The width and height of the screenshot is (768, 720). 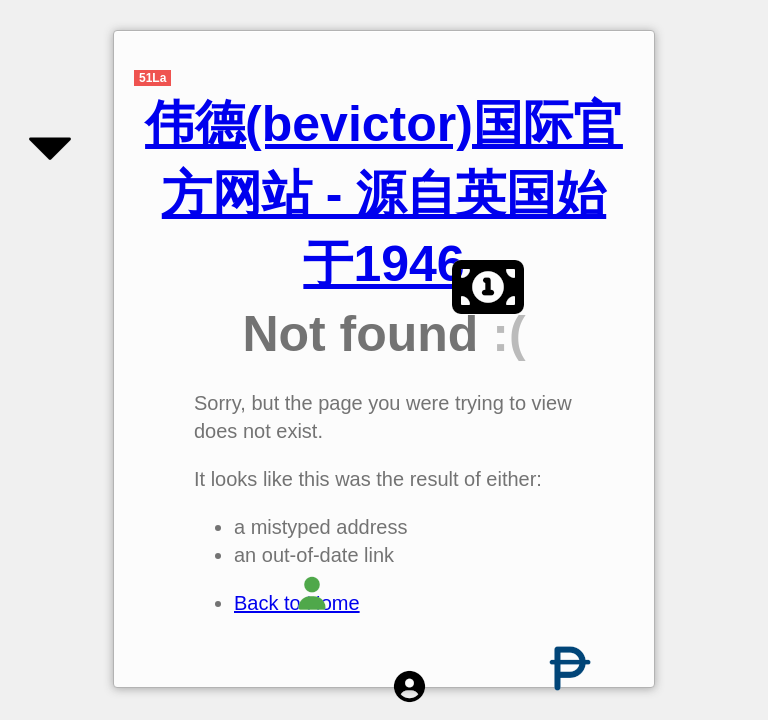 What do you see at coordinates (50, 149) in the screenshot?
I see `expand a dropdown menu` at bounding box center [50, 149].